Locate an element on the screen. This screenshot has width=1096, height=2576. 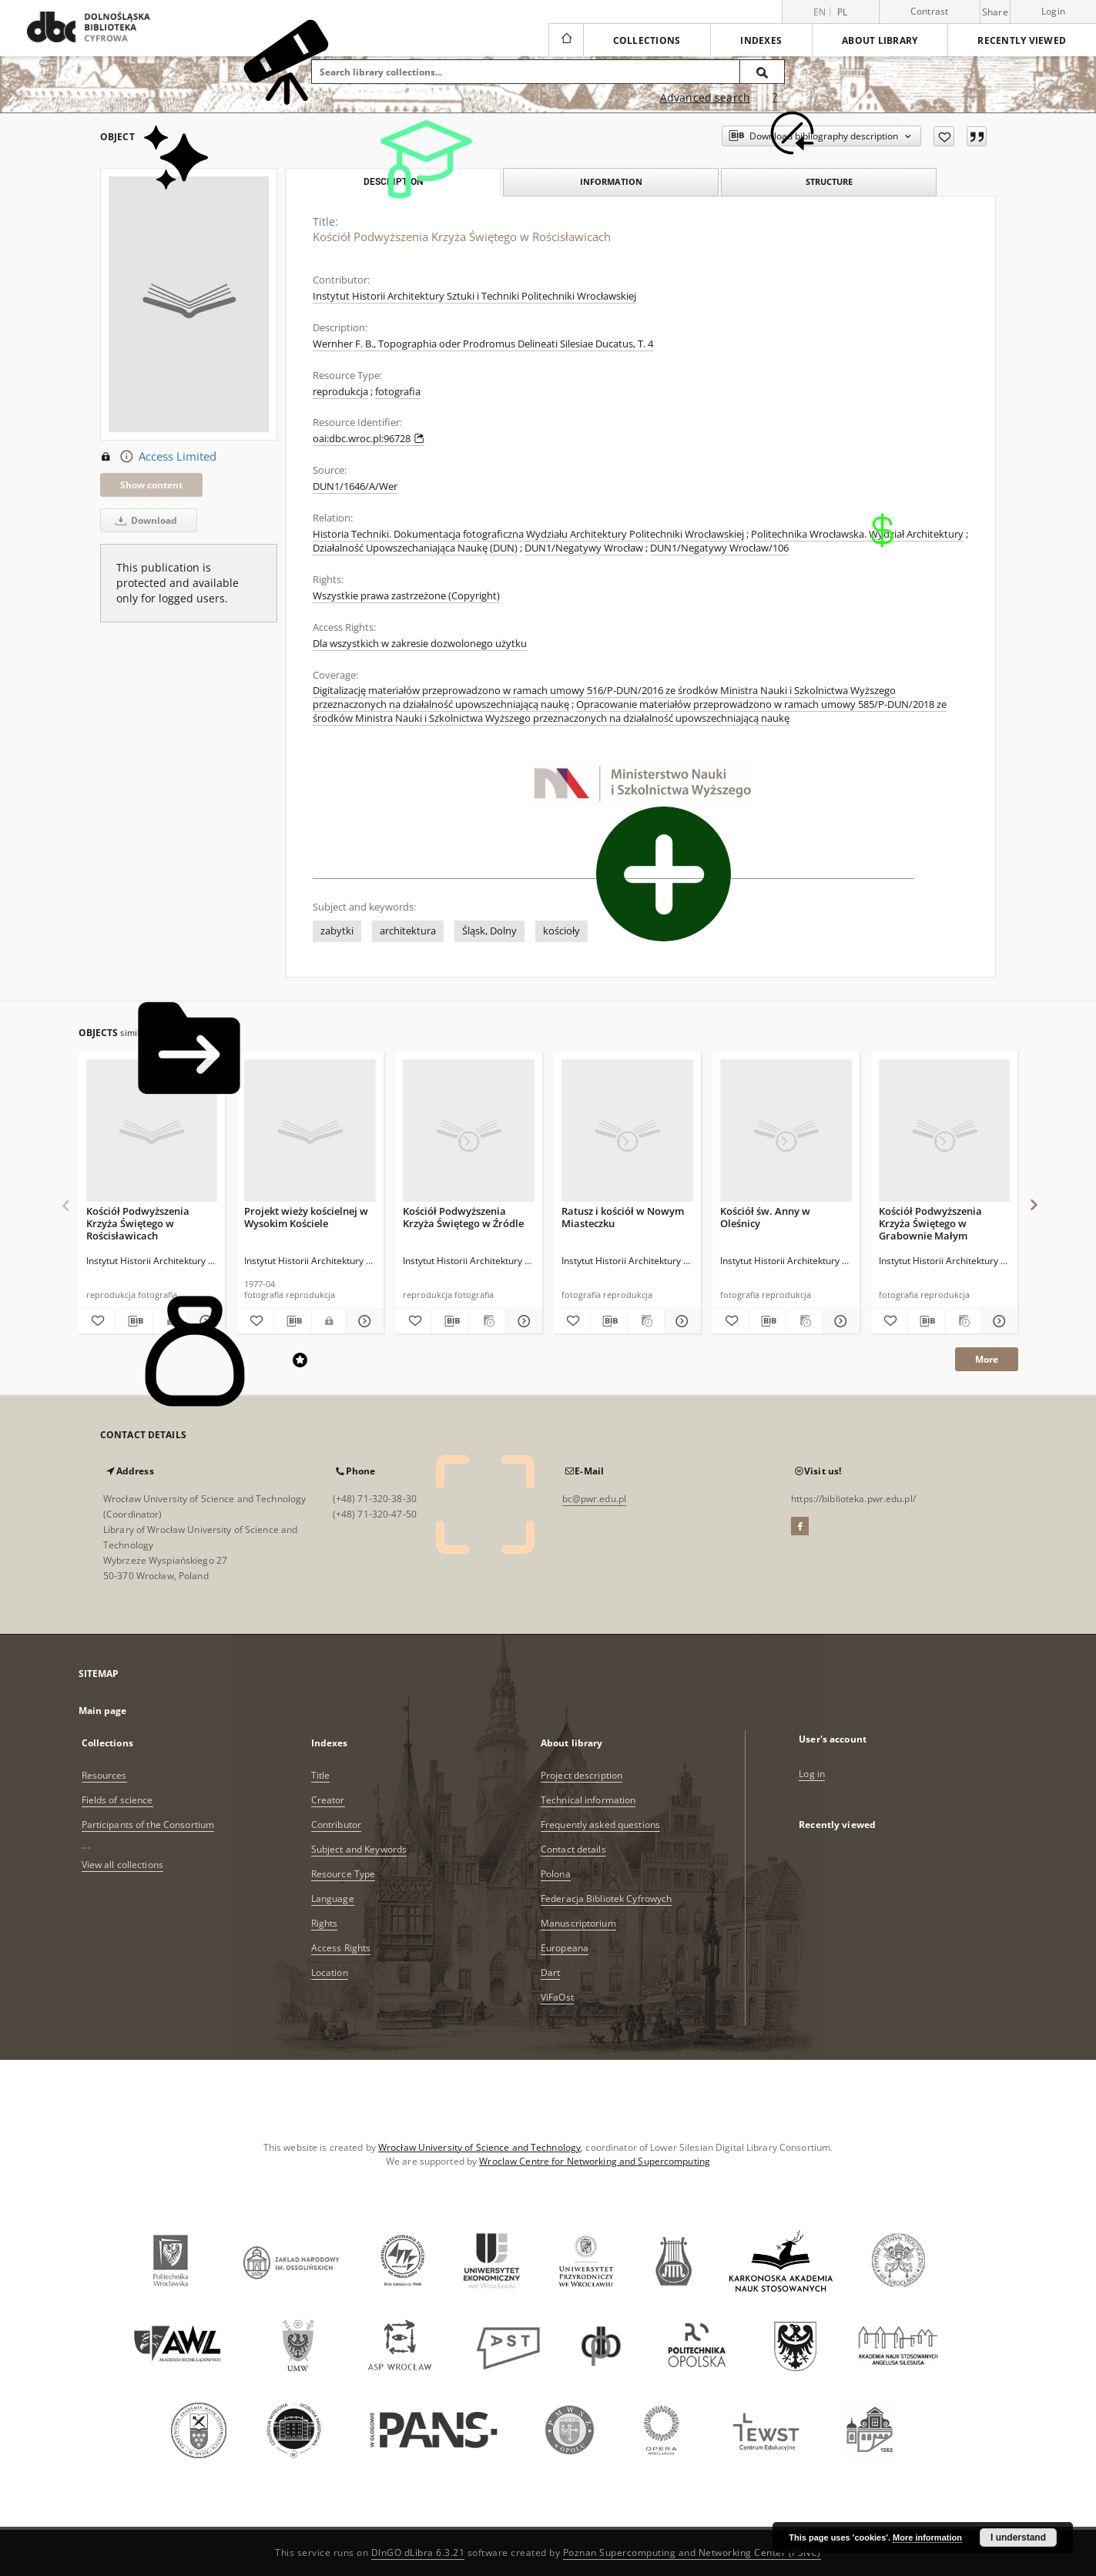
access educational resources or tutorials is located at coordinates (426, 158).